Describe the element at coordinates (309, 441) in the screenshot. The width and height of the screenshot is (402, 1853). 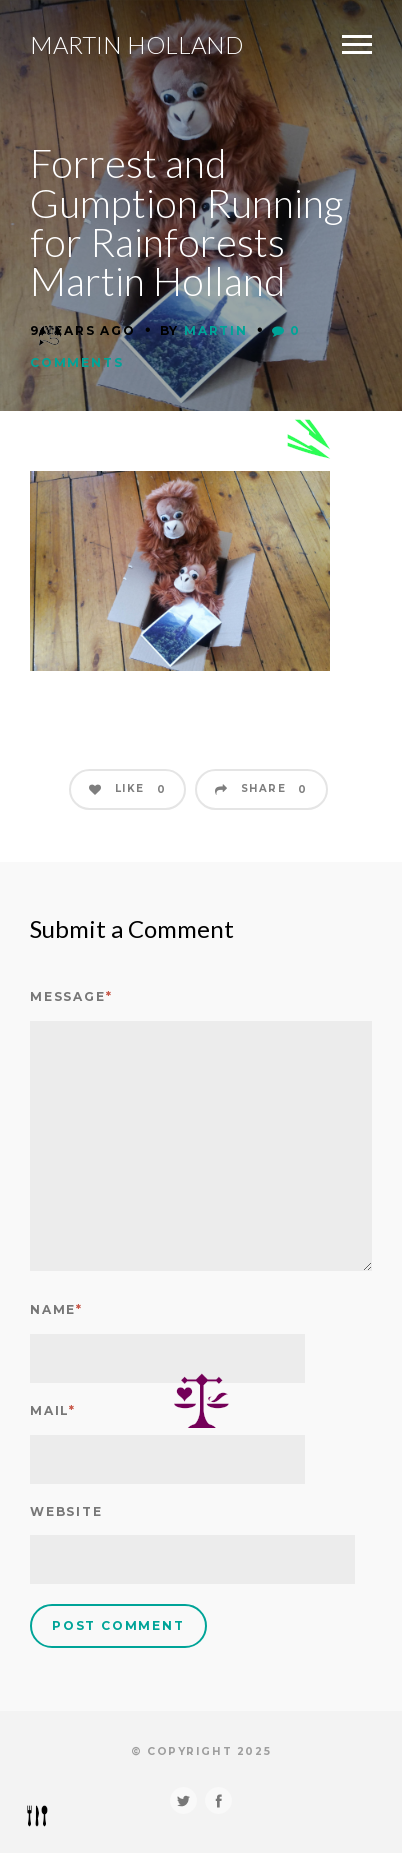
I see `perform a precision attack or critical strike` at that location.